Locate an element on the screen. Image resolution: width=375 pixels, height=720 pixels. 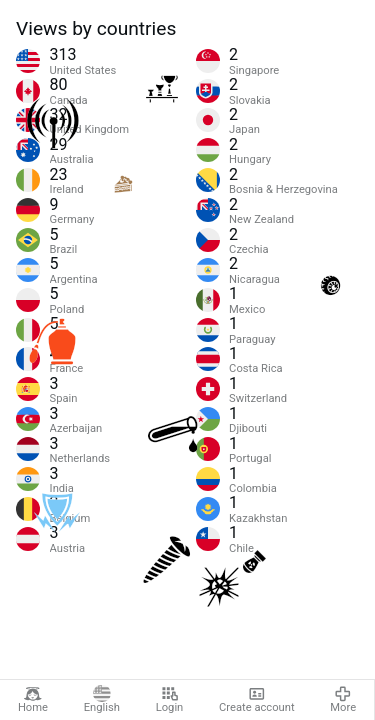
indicates active signal or broadcast status is located at coordinates (53, 122).